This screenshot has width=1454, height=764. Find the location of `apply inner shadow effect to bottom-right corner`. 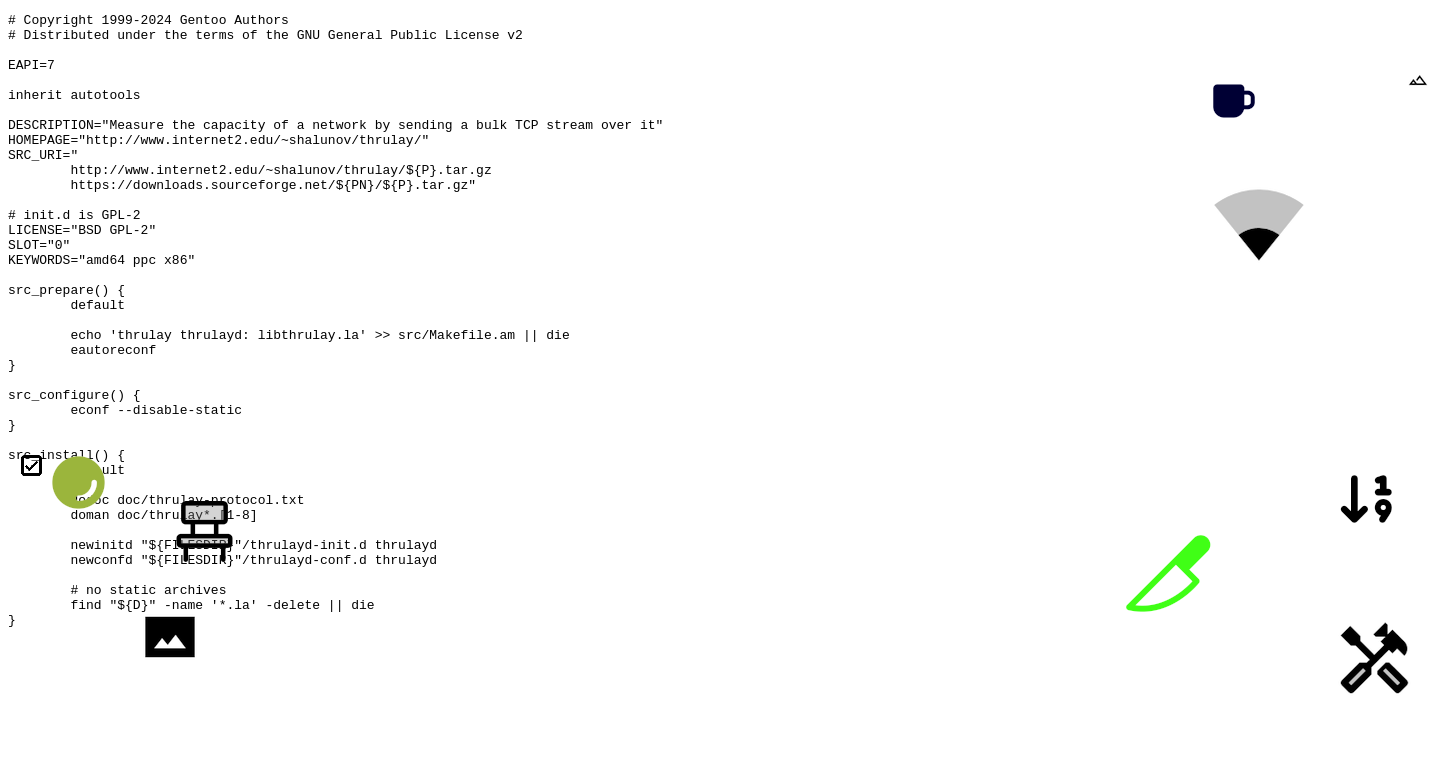

apply inner shadow effect to bottom-right corner is located at coordinates (78, 482).